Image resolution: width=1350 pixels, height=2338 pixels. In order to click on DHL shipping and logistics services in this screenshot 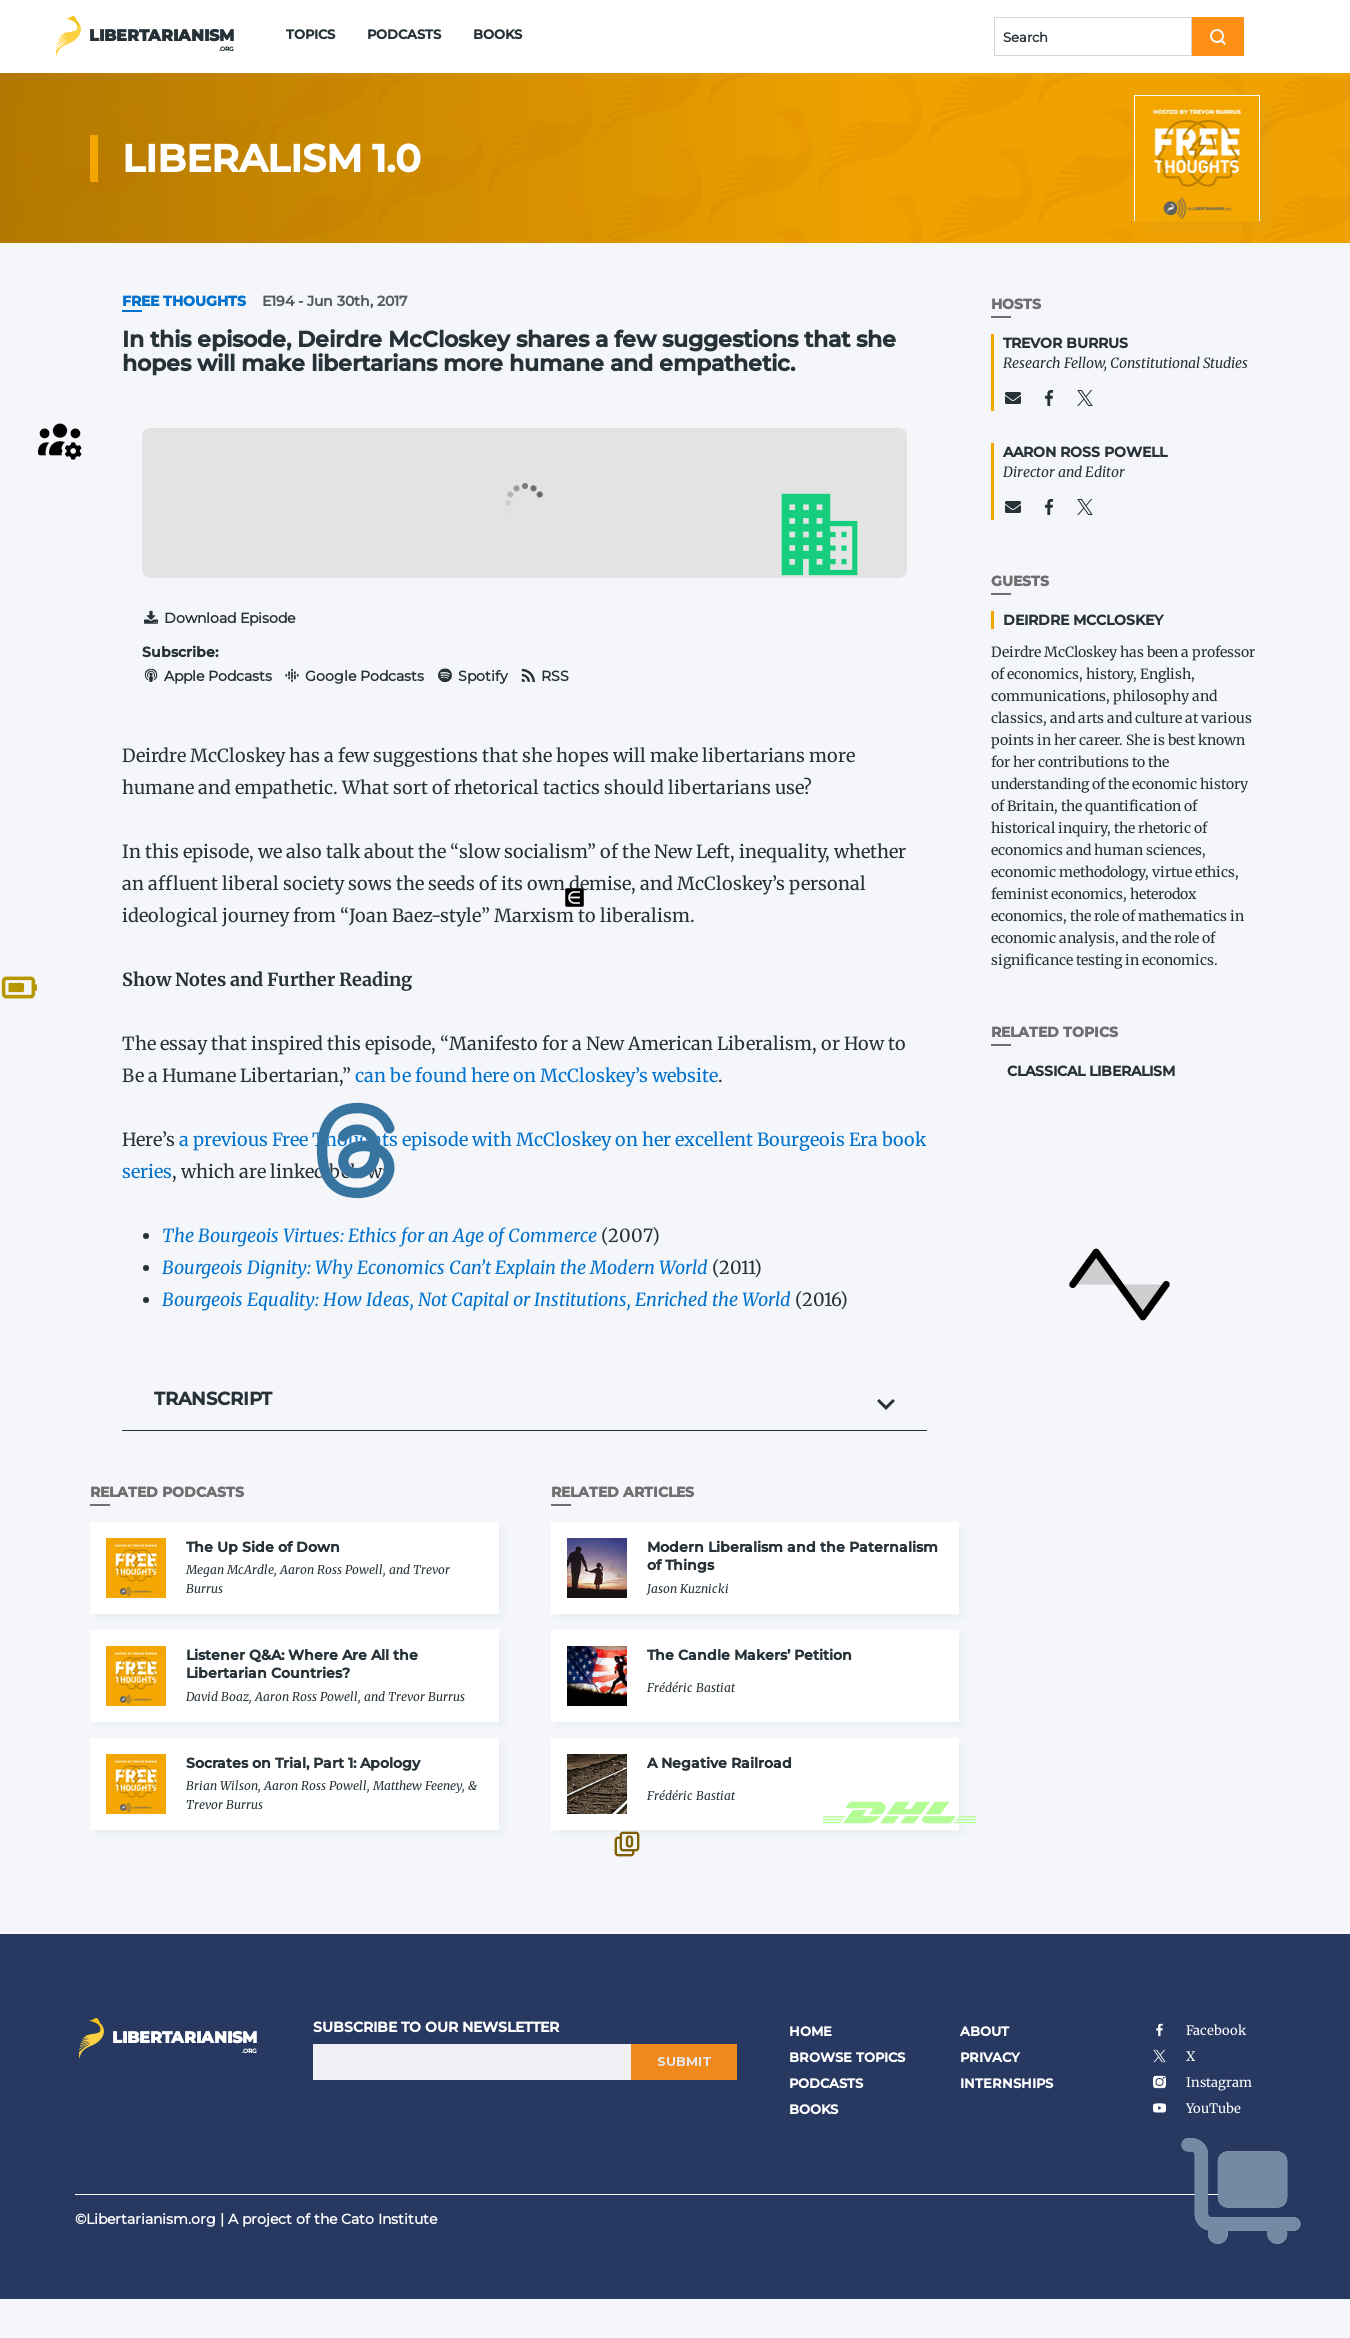, I will do `click(899, 1812)`.